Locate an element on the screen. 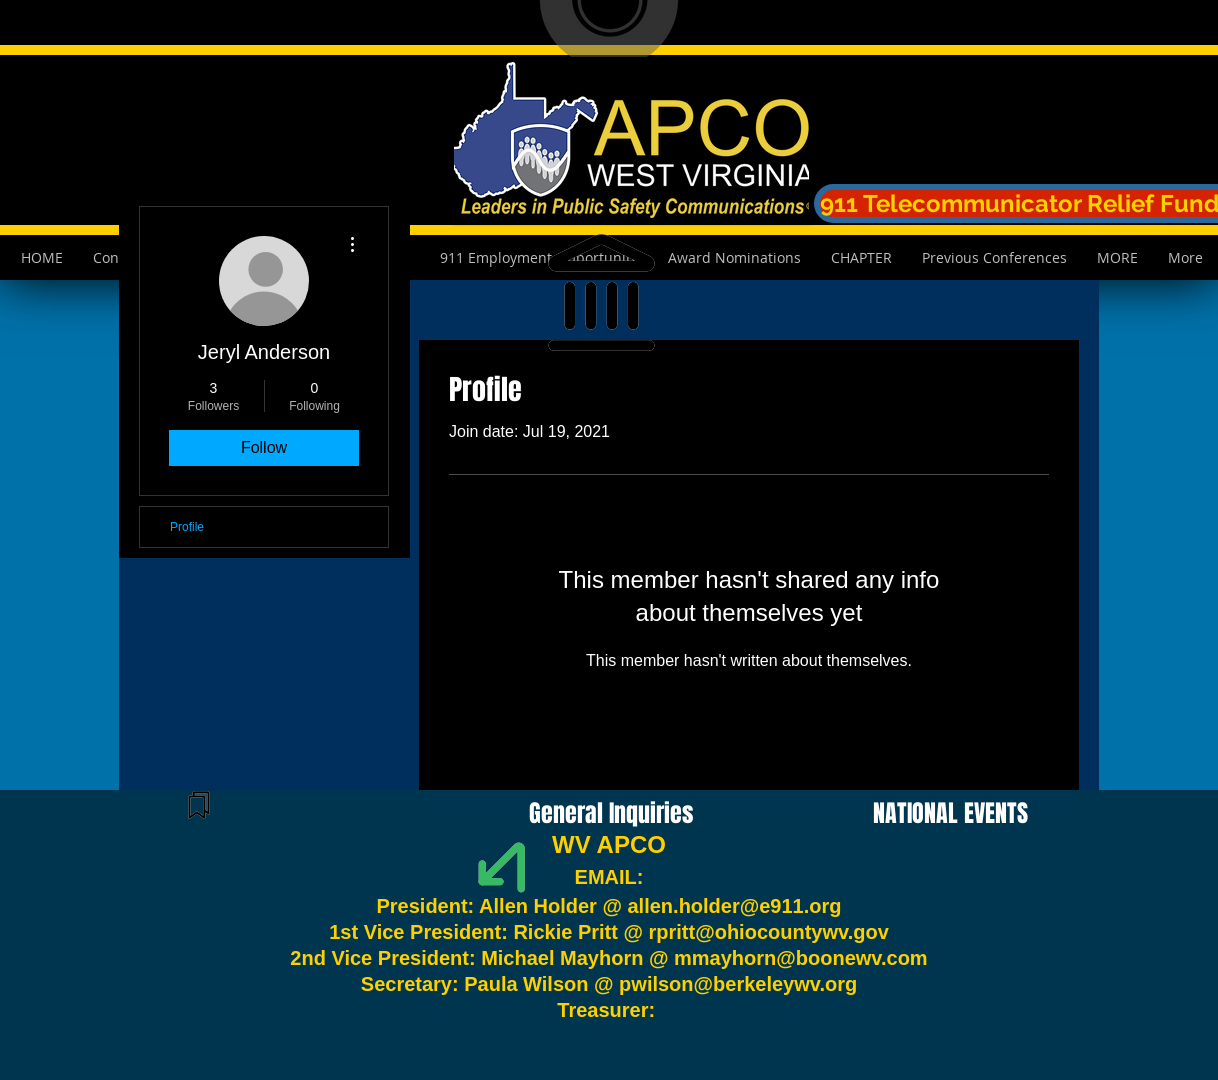  view your bookmarked items is located at coordinates (199, 805).